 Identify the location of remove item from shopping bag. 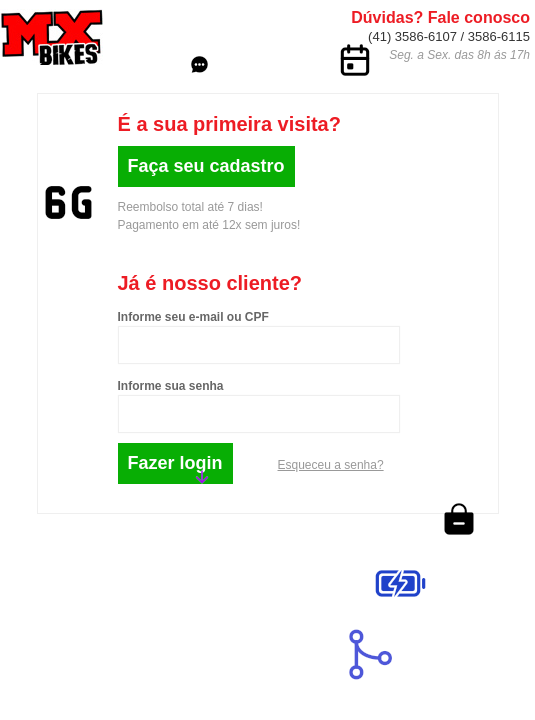
(459, 519).